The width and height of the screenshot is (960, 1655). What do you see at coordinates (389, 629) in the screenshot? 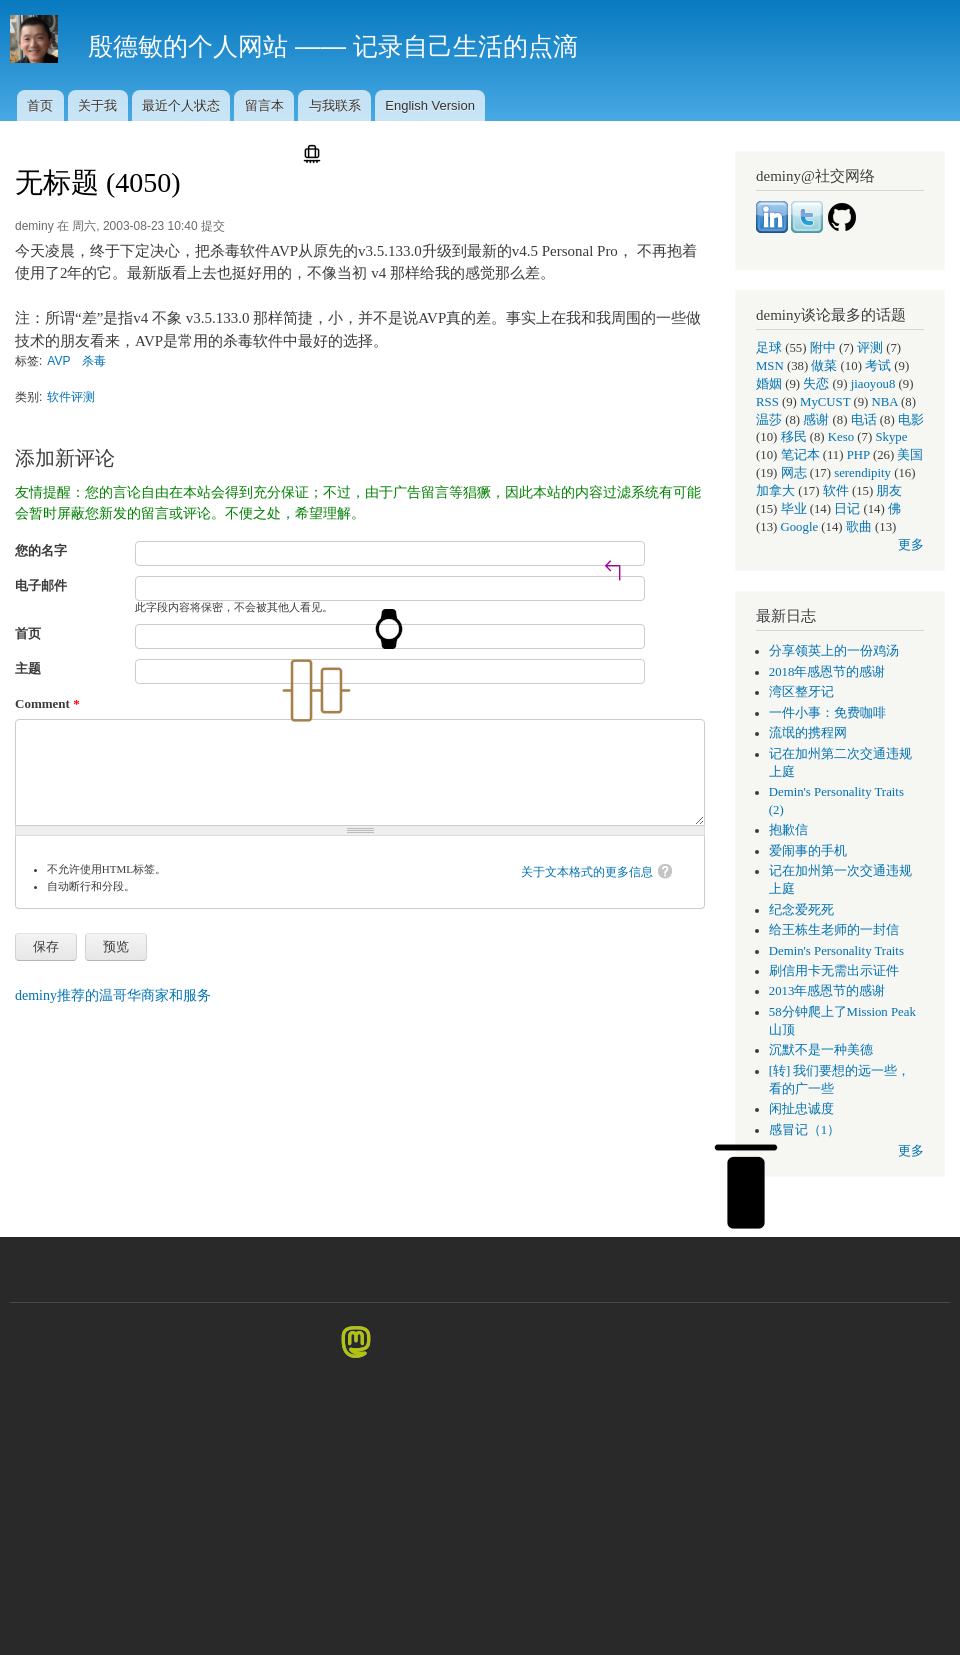
I see `access smartwatch settings or pairing` at bounding box center [389, 629].